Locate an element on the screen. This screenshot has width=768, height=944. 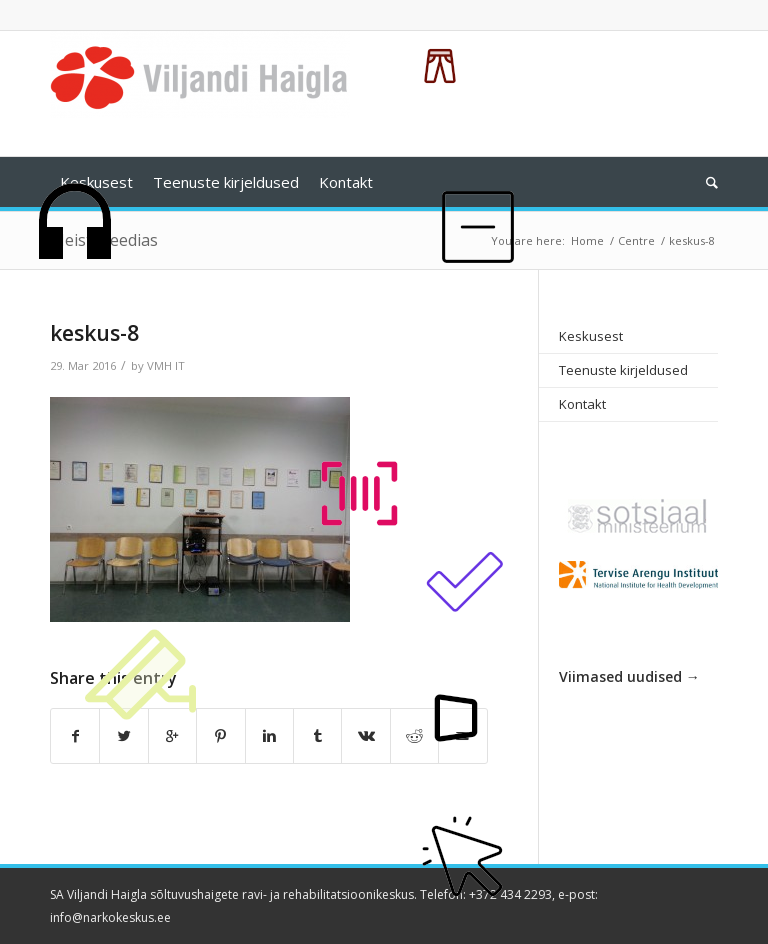
access security camera settings is located at coordinates (140, 681).